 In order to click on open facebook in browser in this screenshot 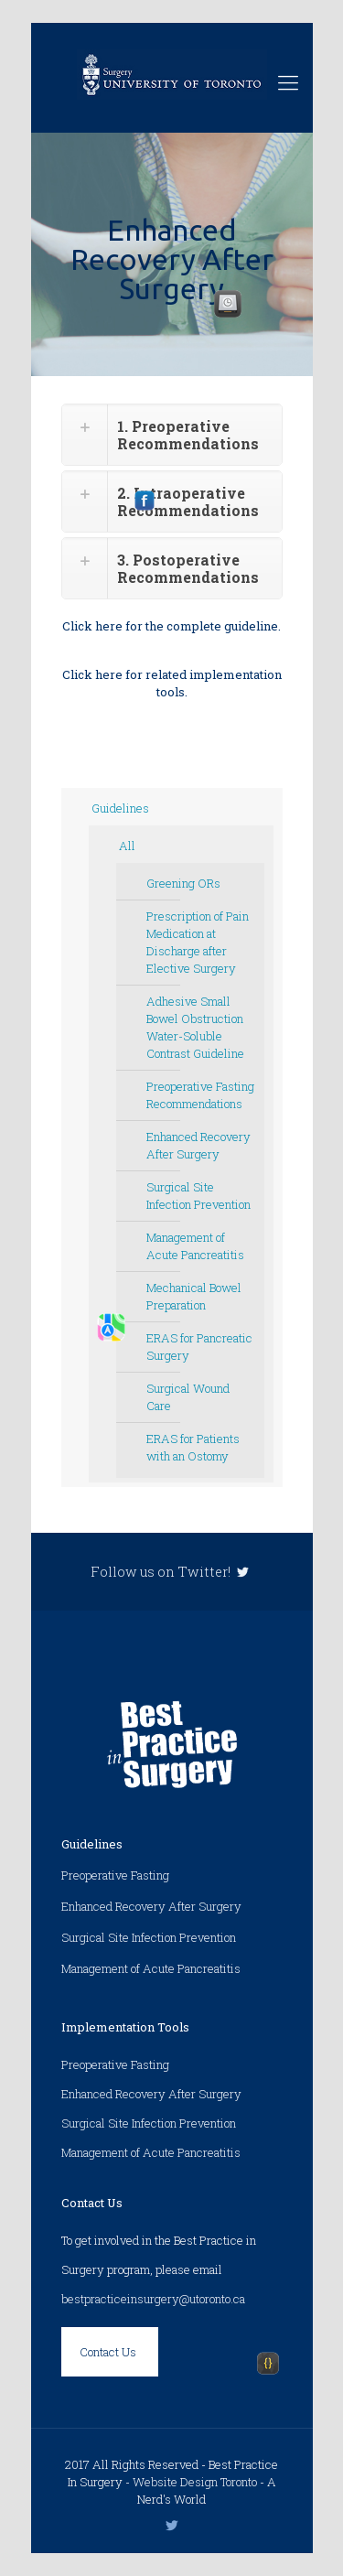, I will do `click(145, 501)`.